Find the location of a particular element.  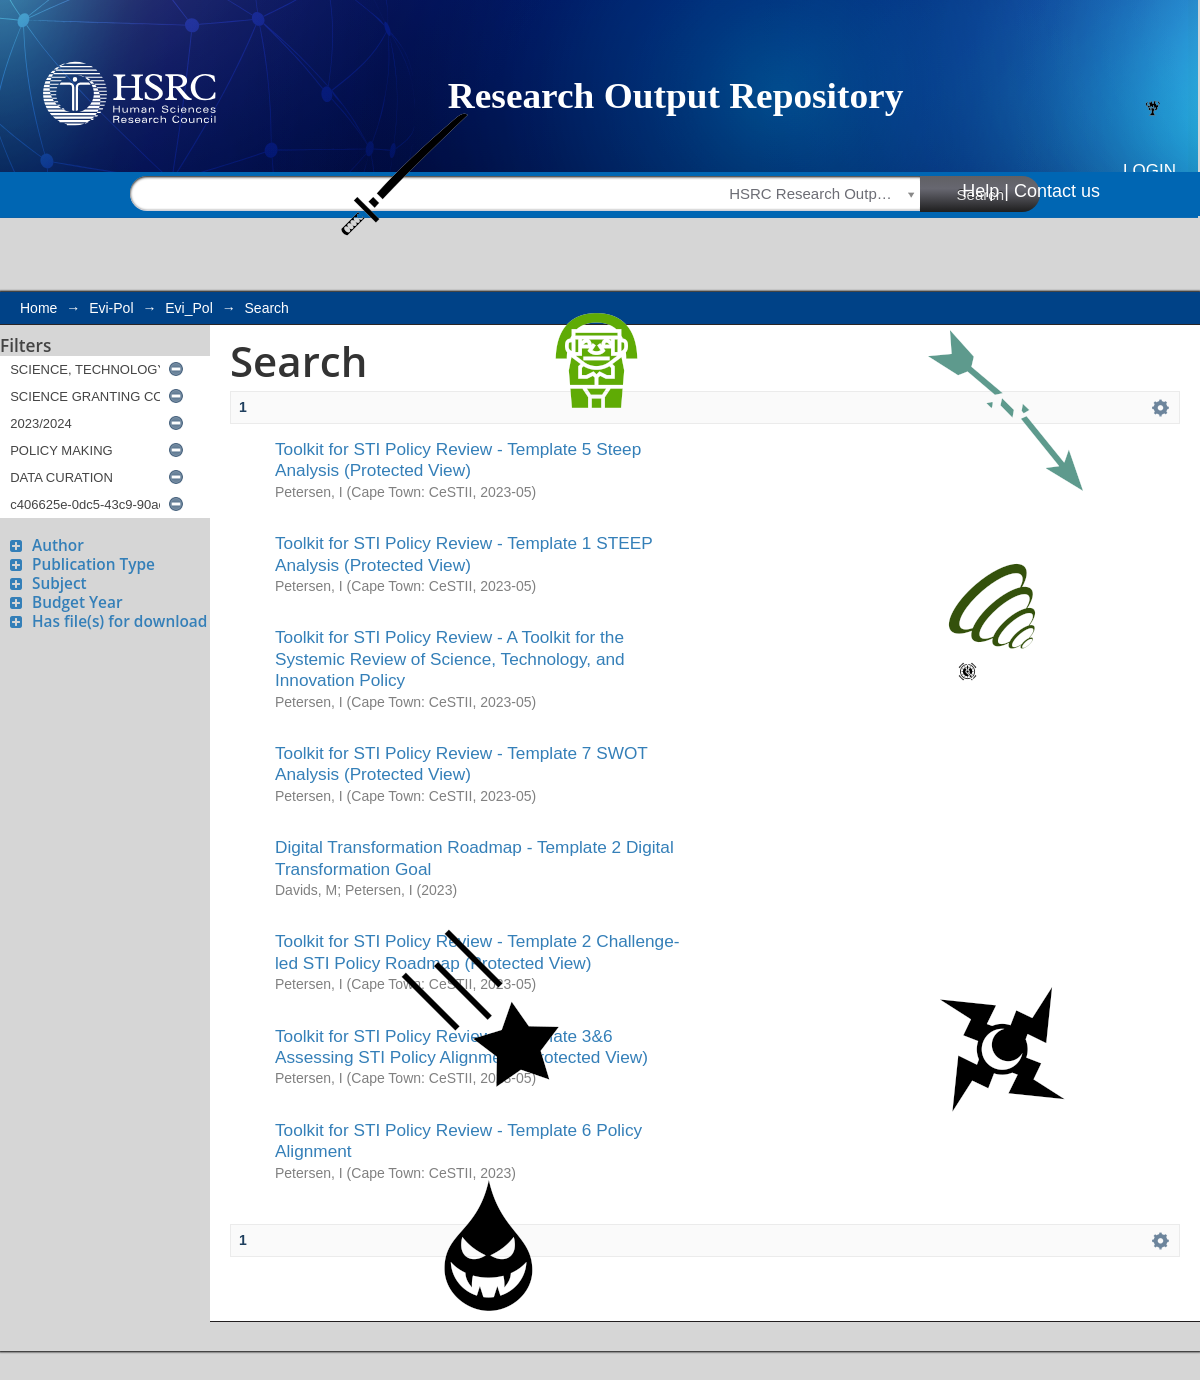

view colombian cultural artifacts is located at coordinates (596, 360).